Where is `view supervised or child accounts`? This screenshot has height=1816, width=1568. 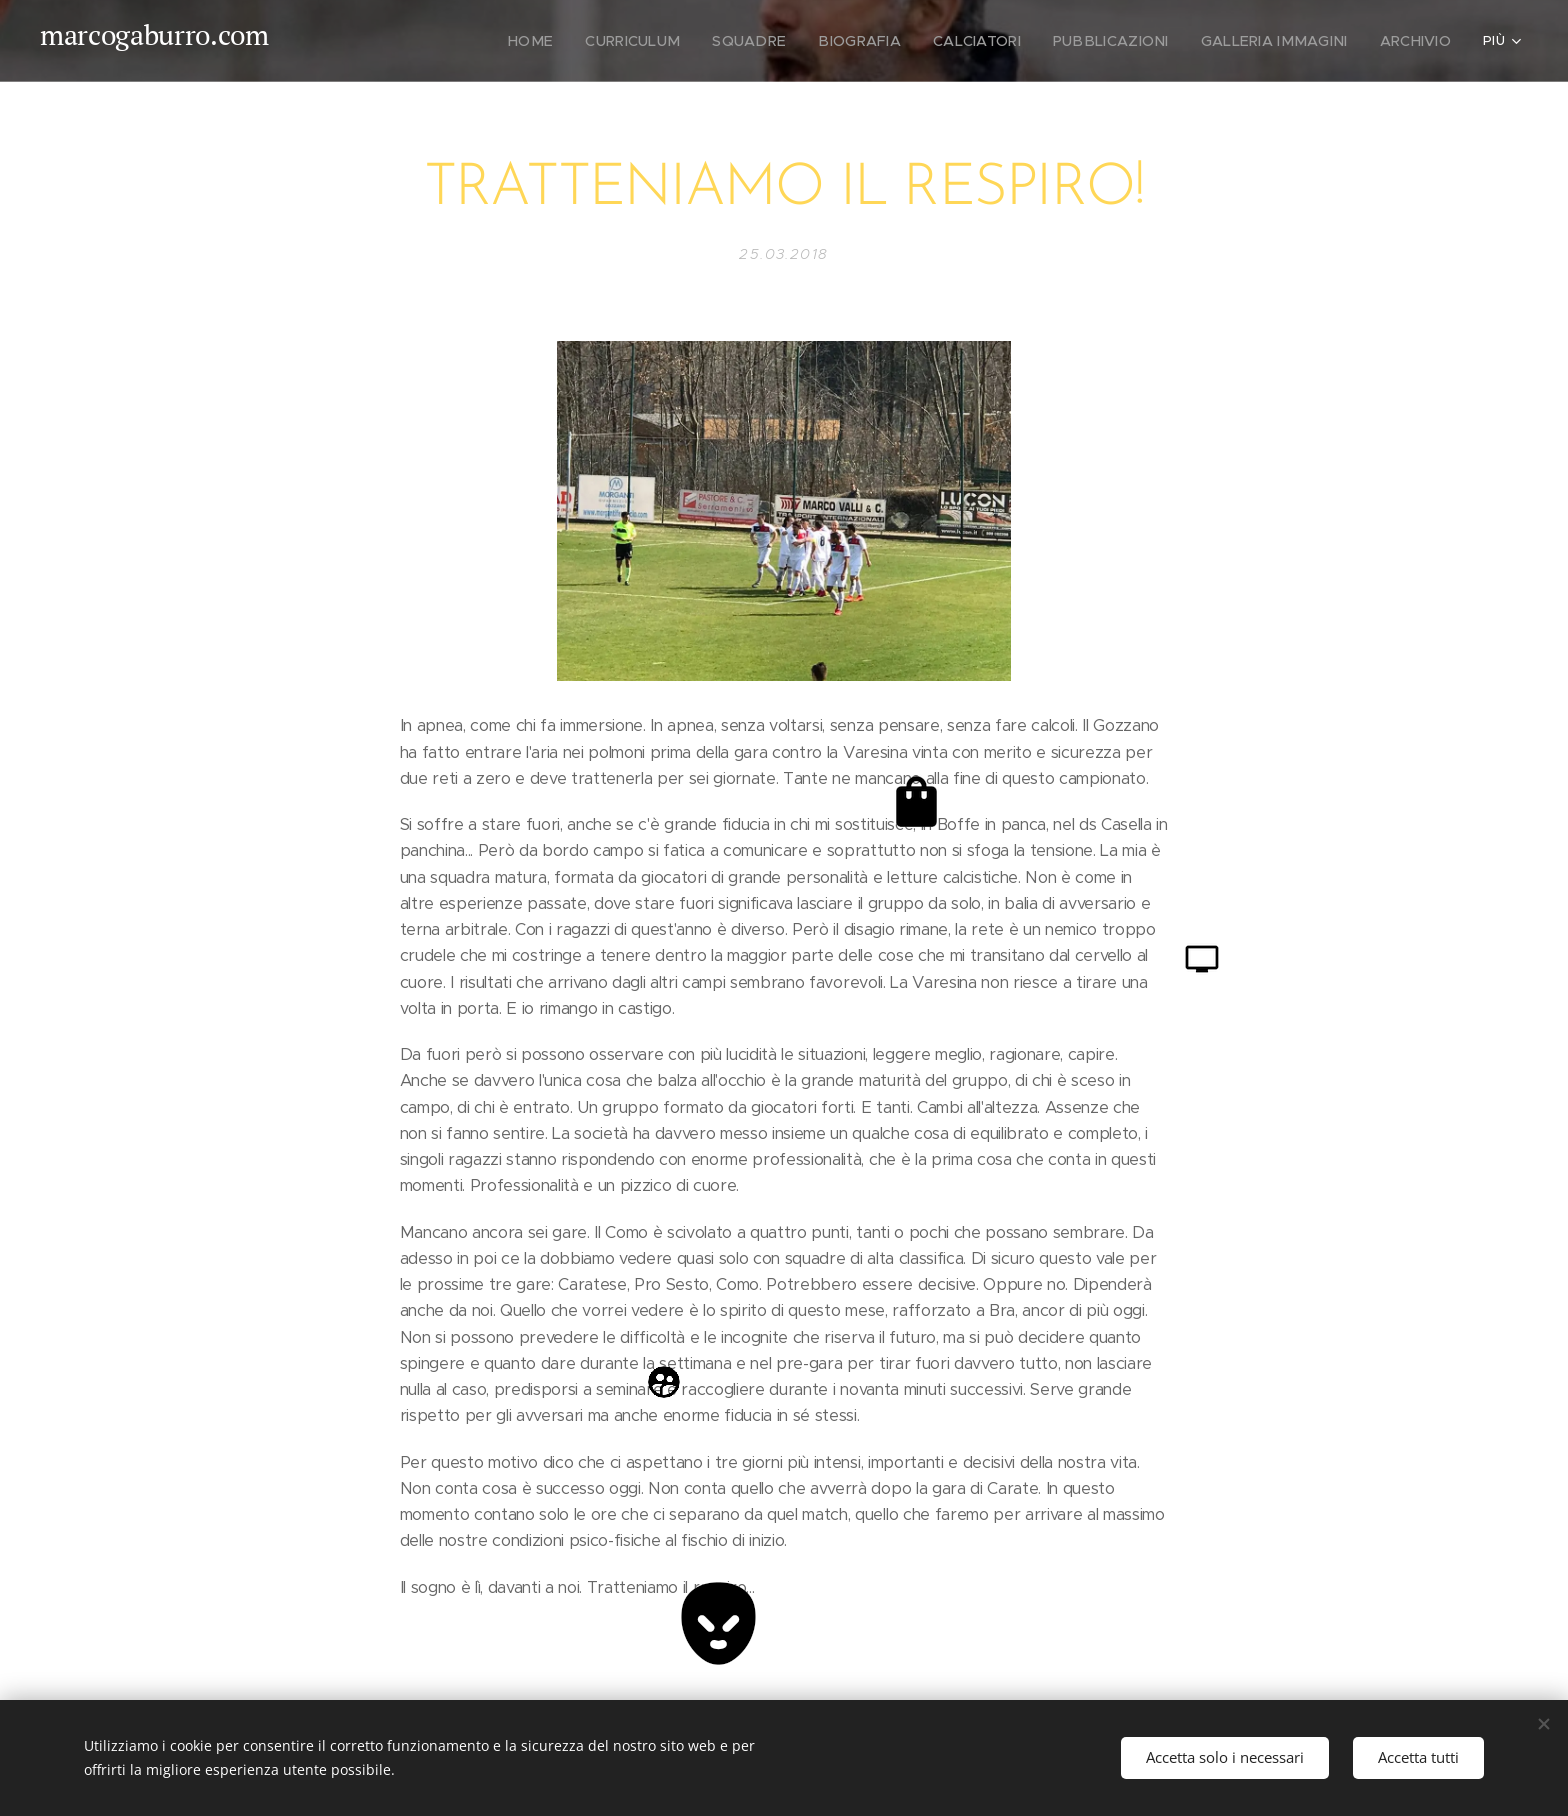
view supervised or child accounts is located at coordinates (664, 1382).